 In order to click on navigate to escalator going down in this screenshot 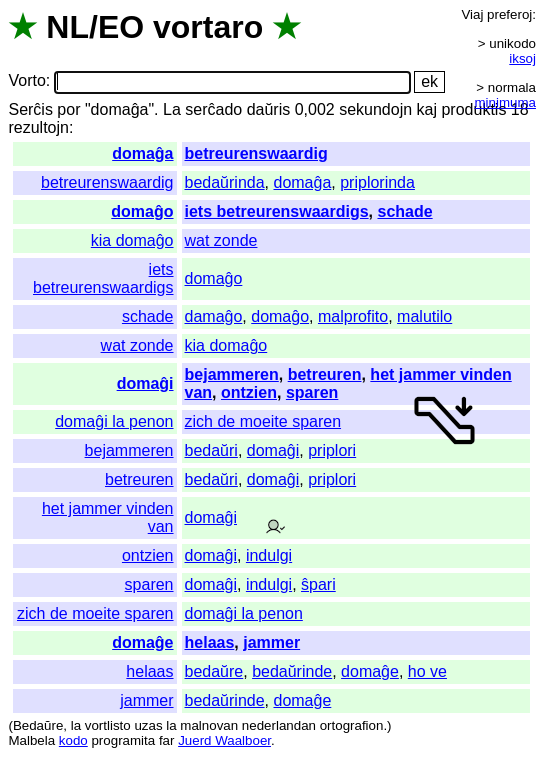, I will do `click(444, 420)`.